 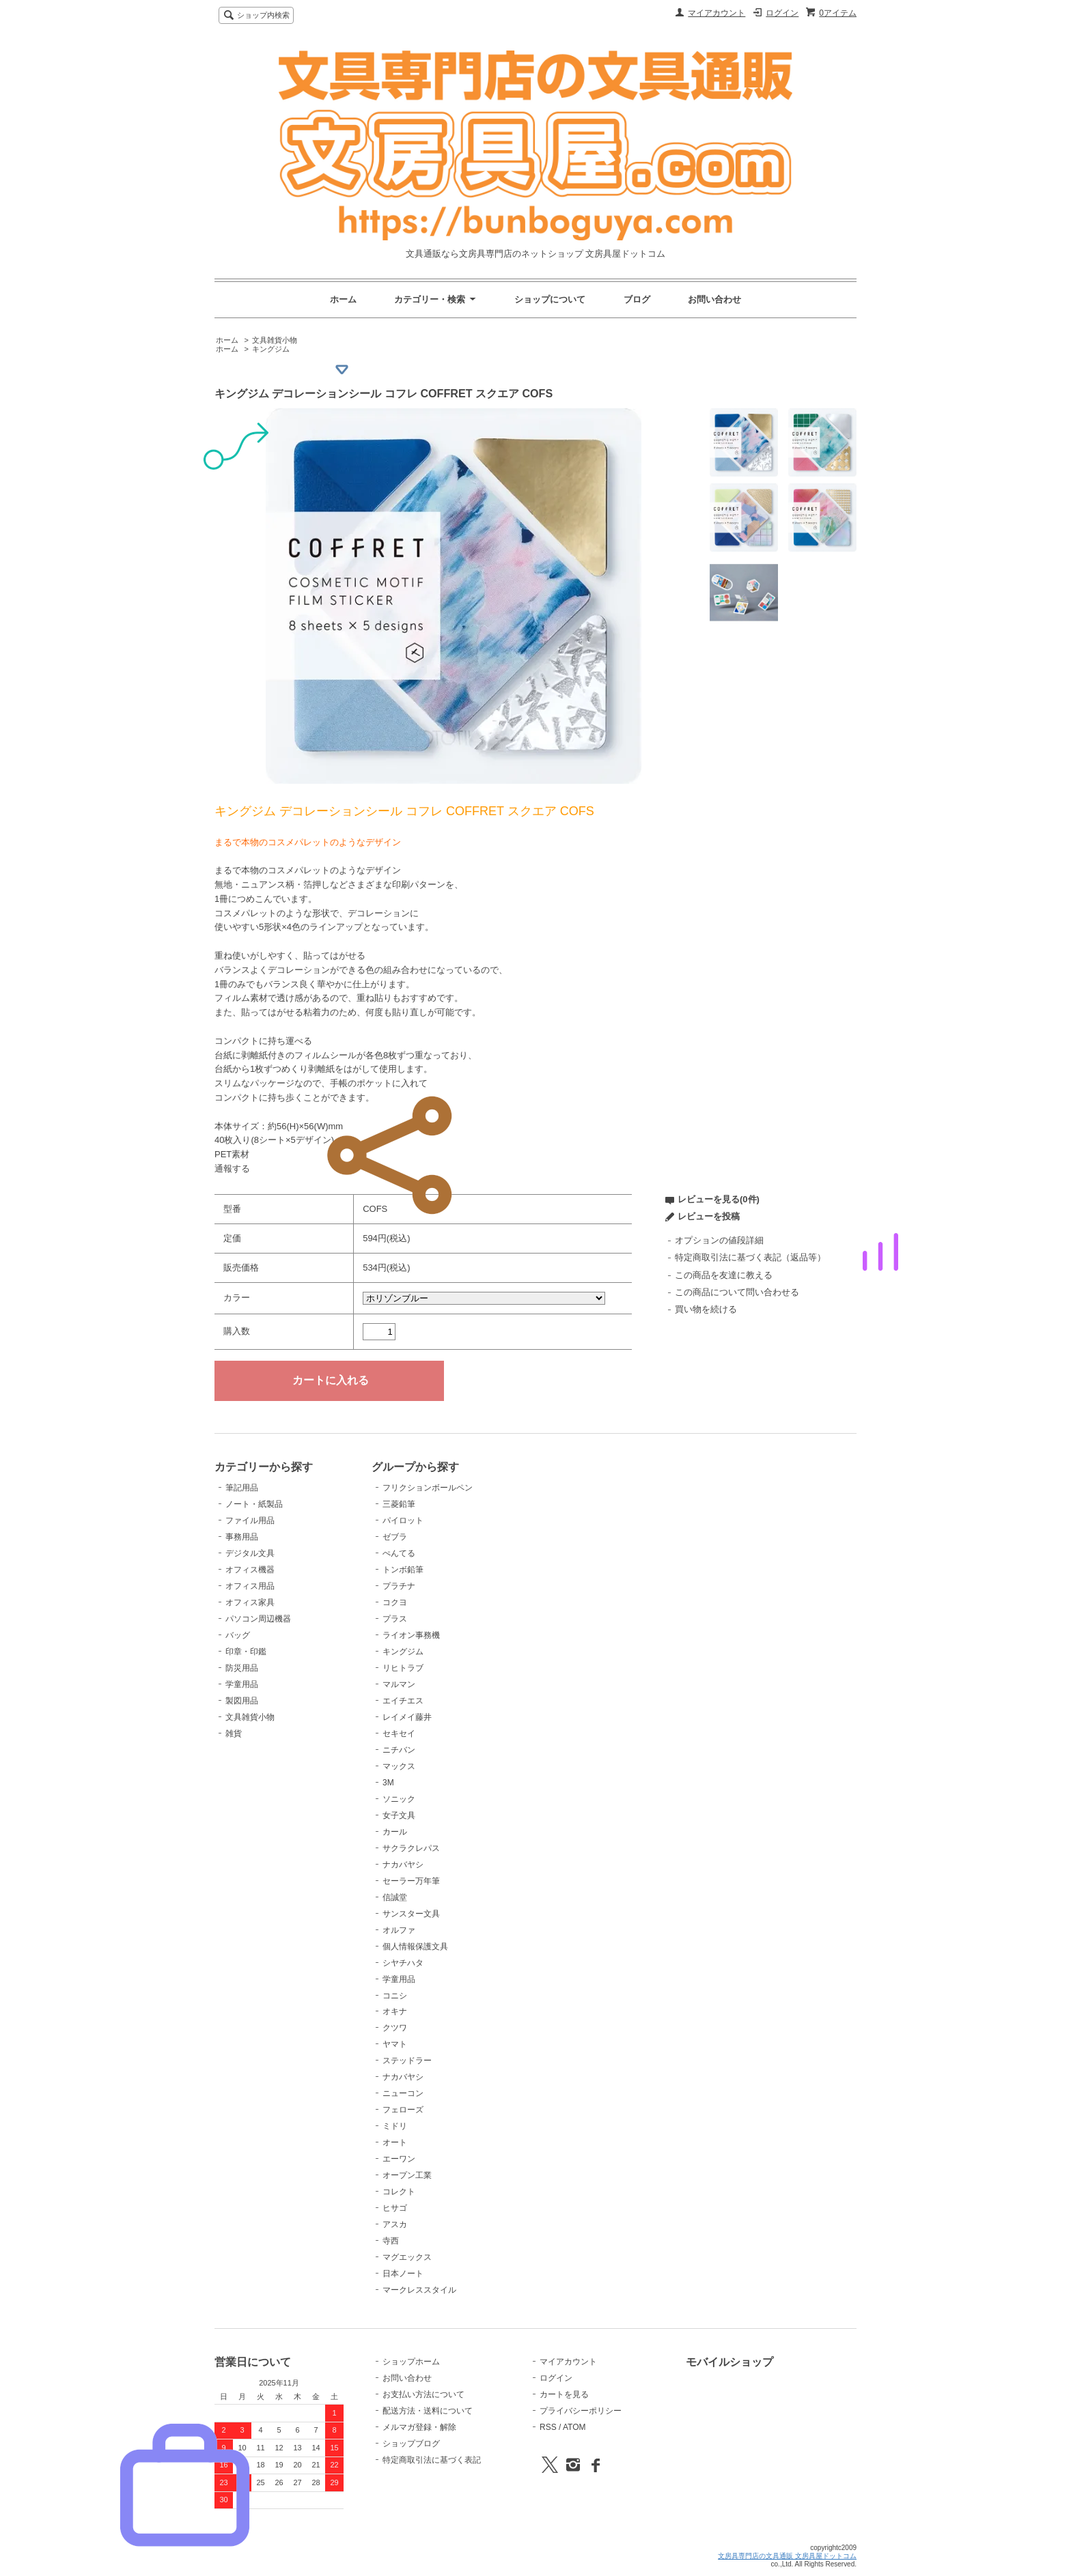 I want to click on share this content with others, so click(x=393, y=1155).